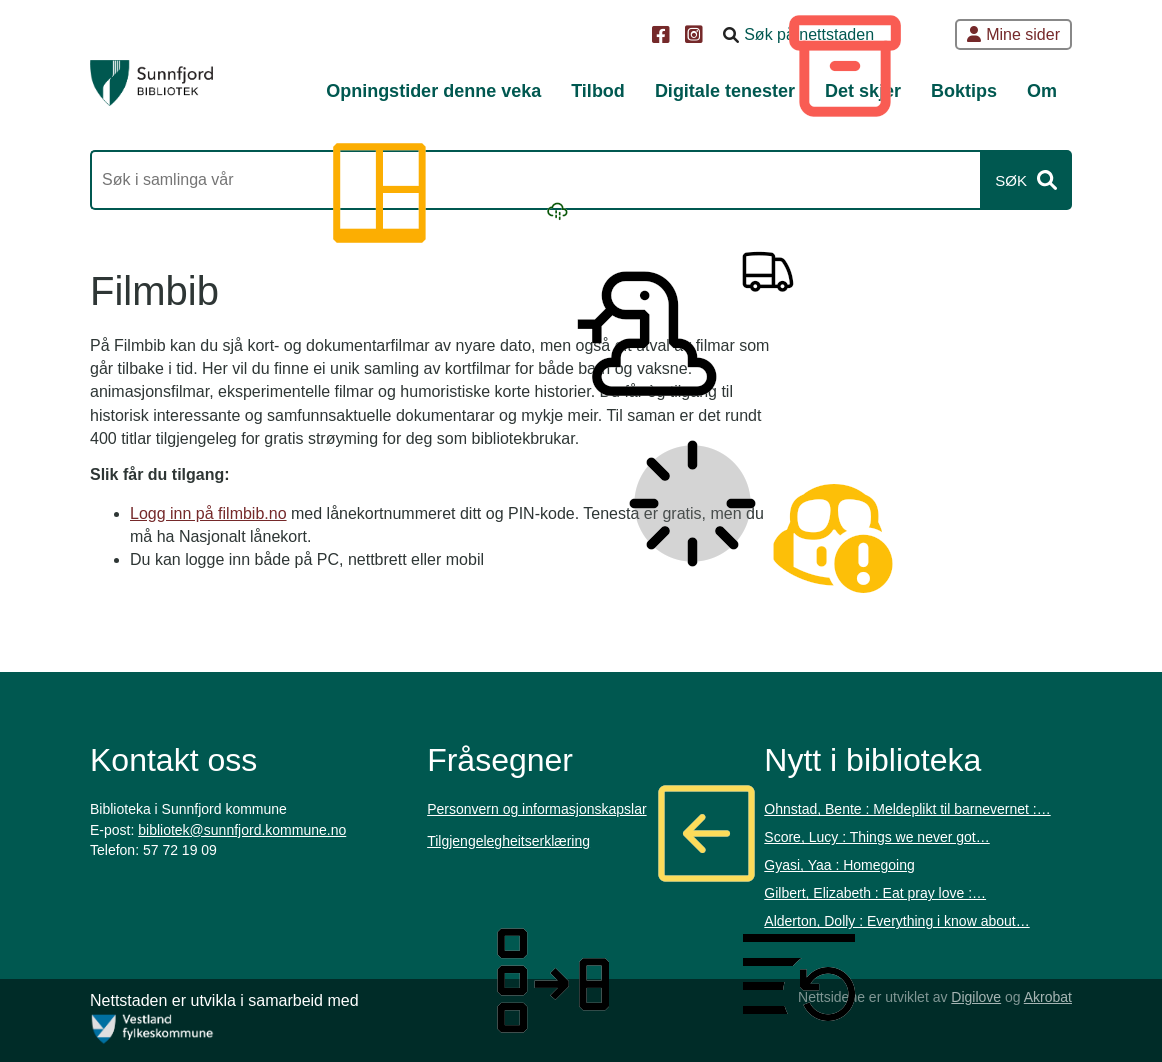 The height and width of the screenshot is (1062, 1162). Describe the element at coordinates (557, 210) in the screenshot. I see `indicates rainy weather conditions` at that location.